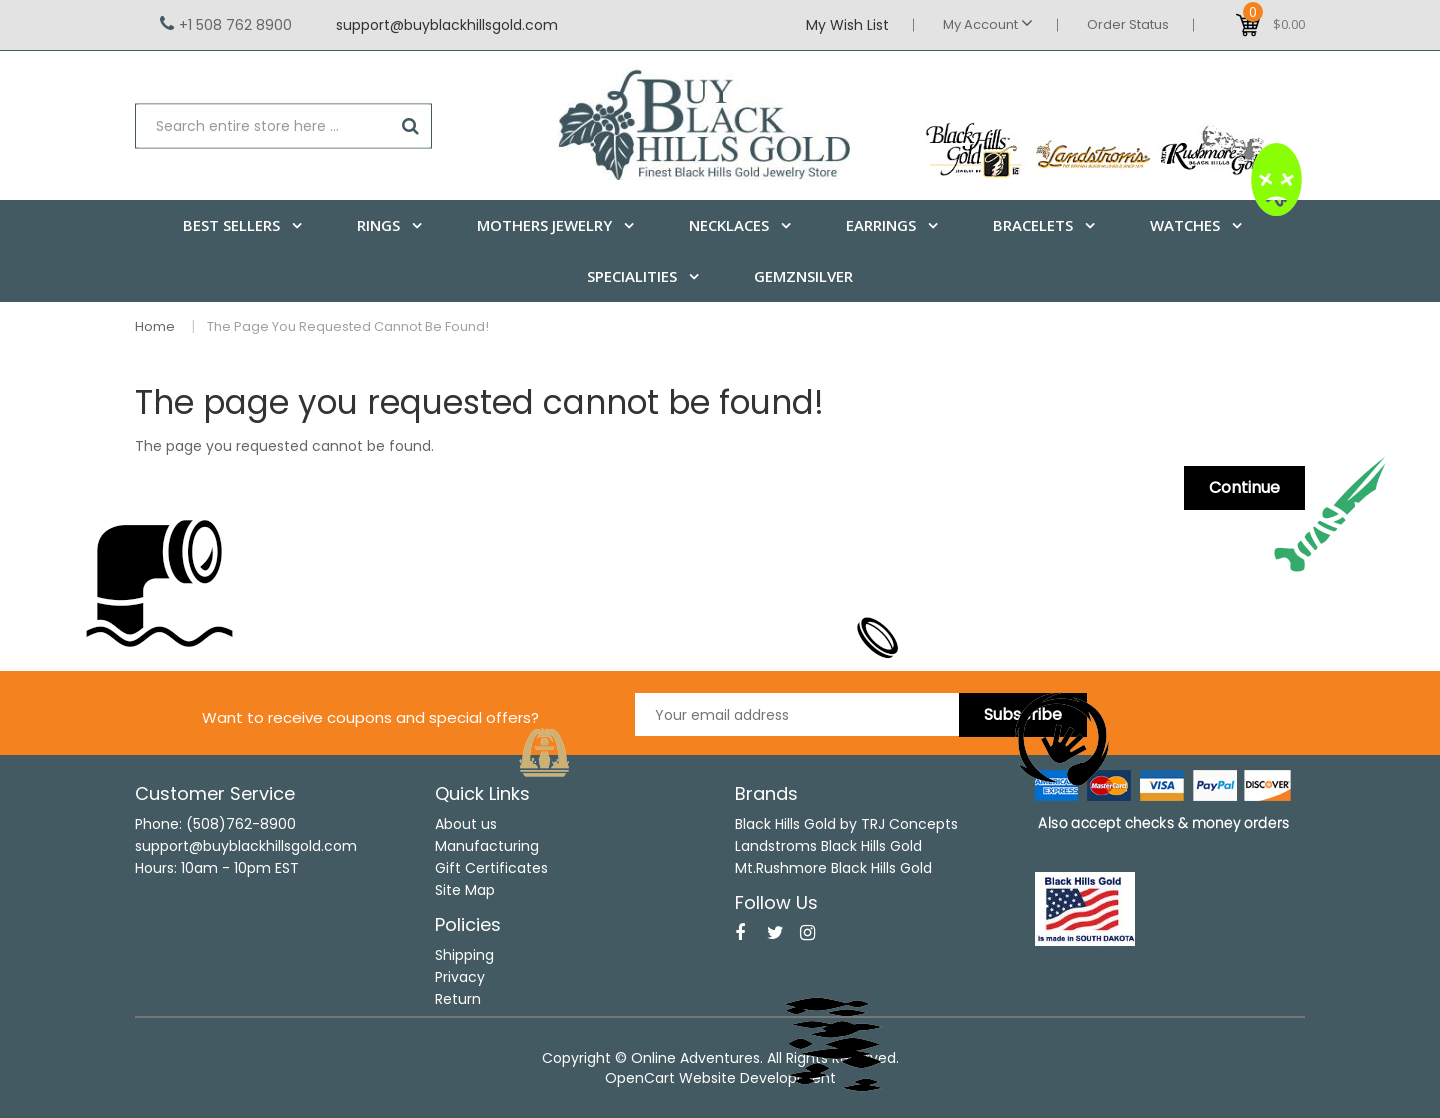  What do you see at coordinates (833, 1044) in the screenshot?
I see `indicates foggy weather conditions` at bounding box center [833, 1044].